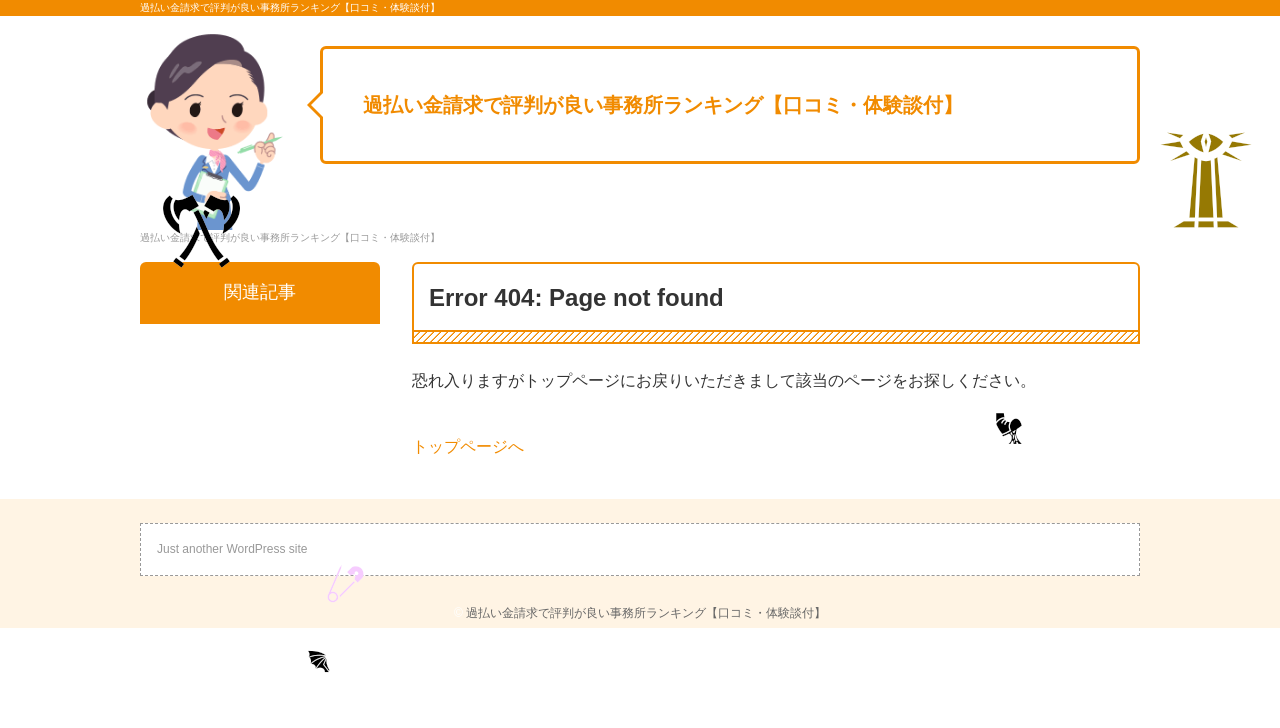 This screenshot has height=728, width=1280. Describe the element at coordinates (318, 661) in the screenshot. I see `select bat or vampire character class` at that location.